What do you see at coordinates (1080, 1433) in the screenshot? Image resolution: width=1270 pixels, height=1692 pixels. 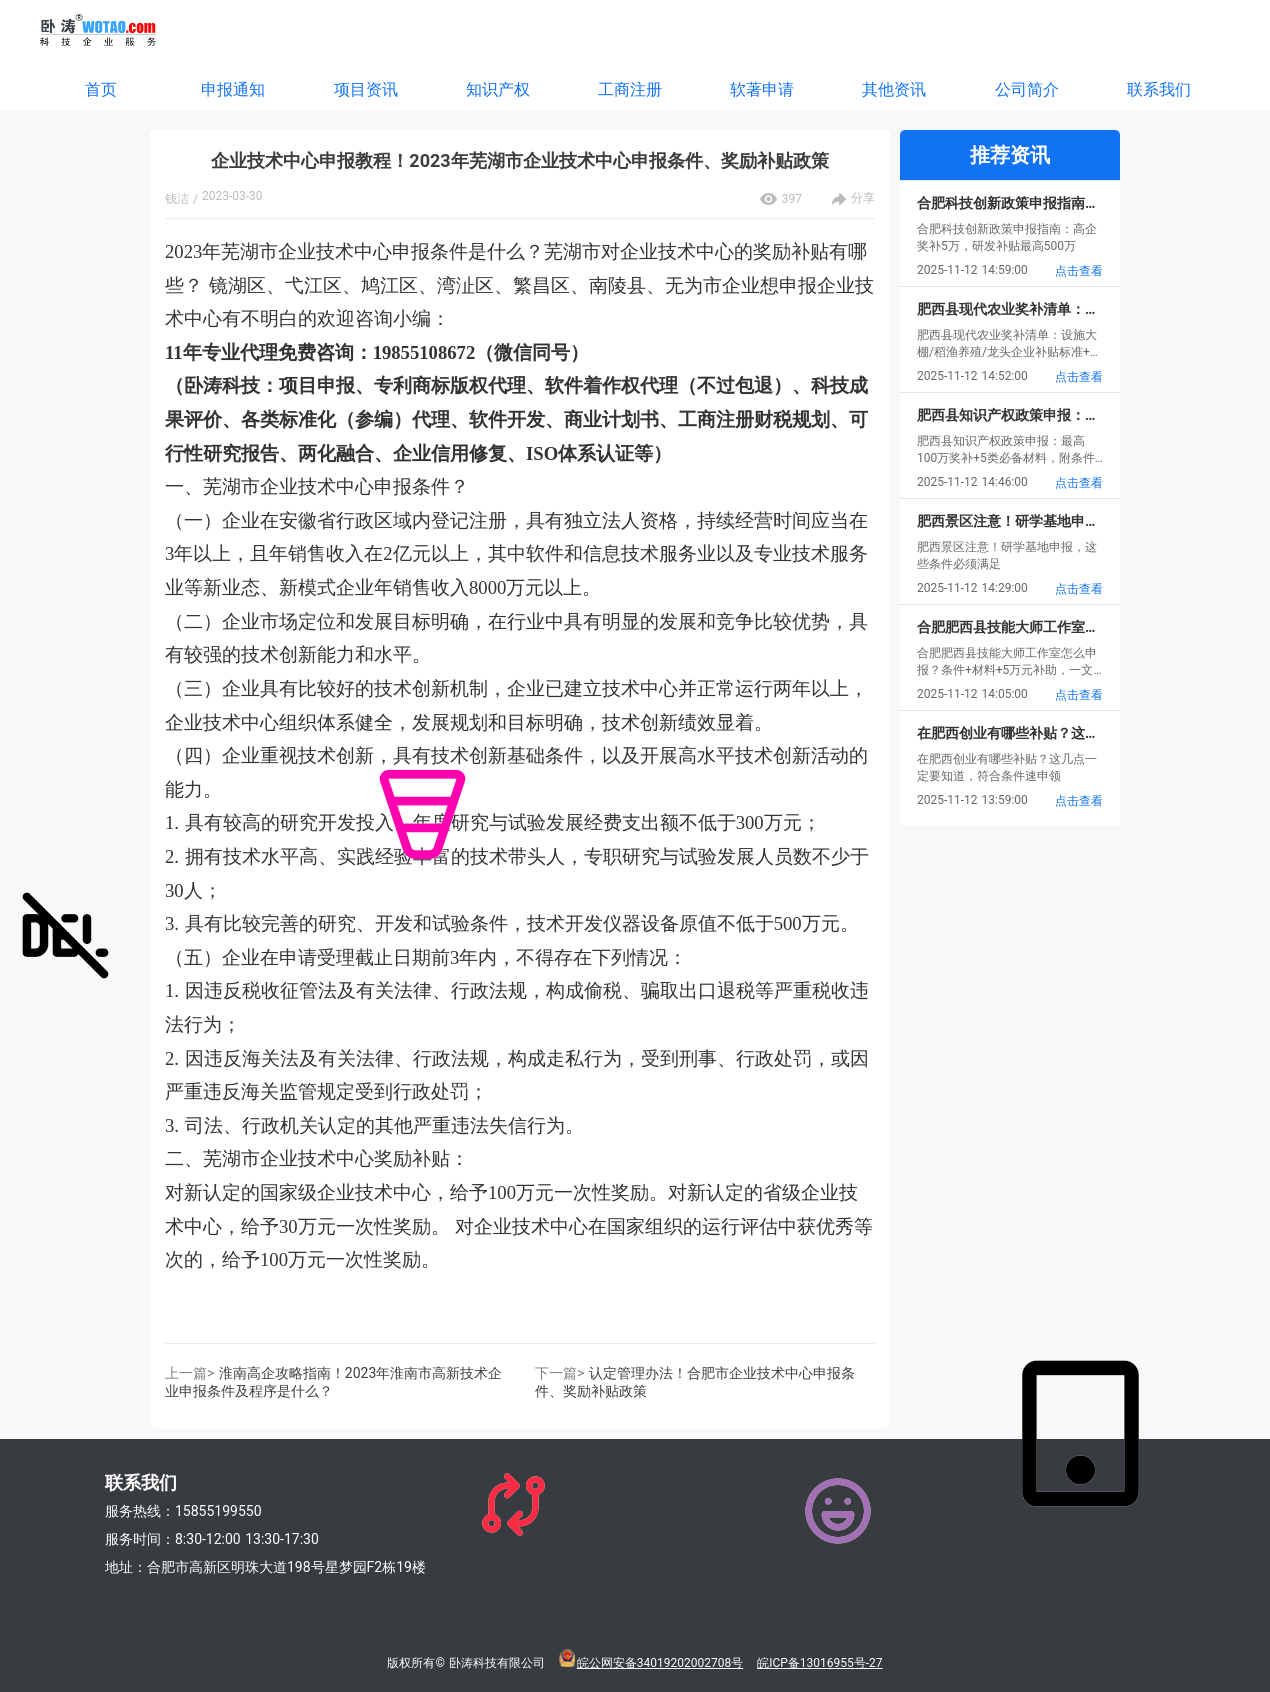 I see `switch to tablet view` at bounding box center [1080, 1433].